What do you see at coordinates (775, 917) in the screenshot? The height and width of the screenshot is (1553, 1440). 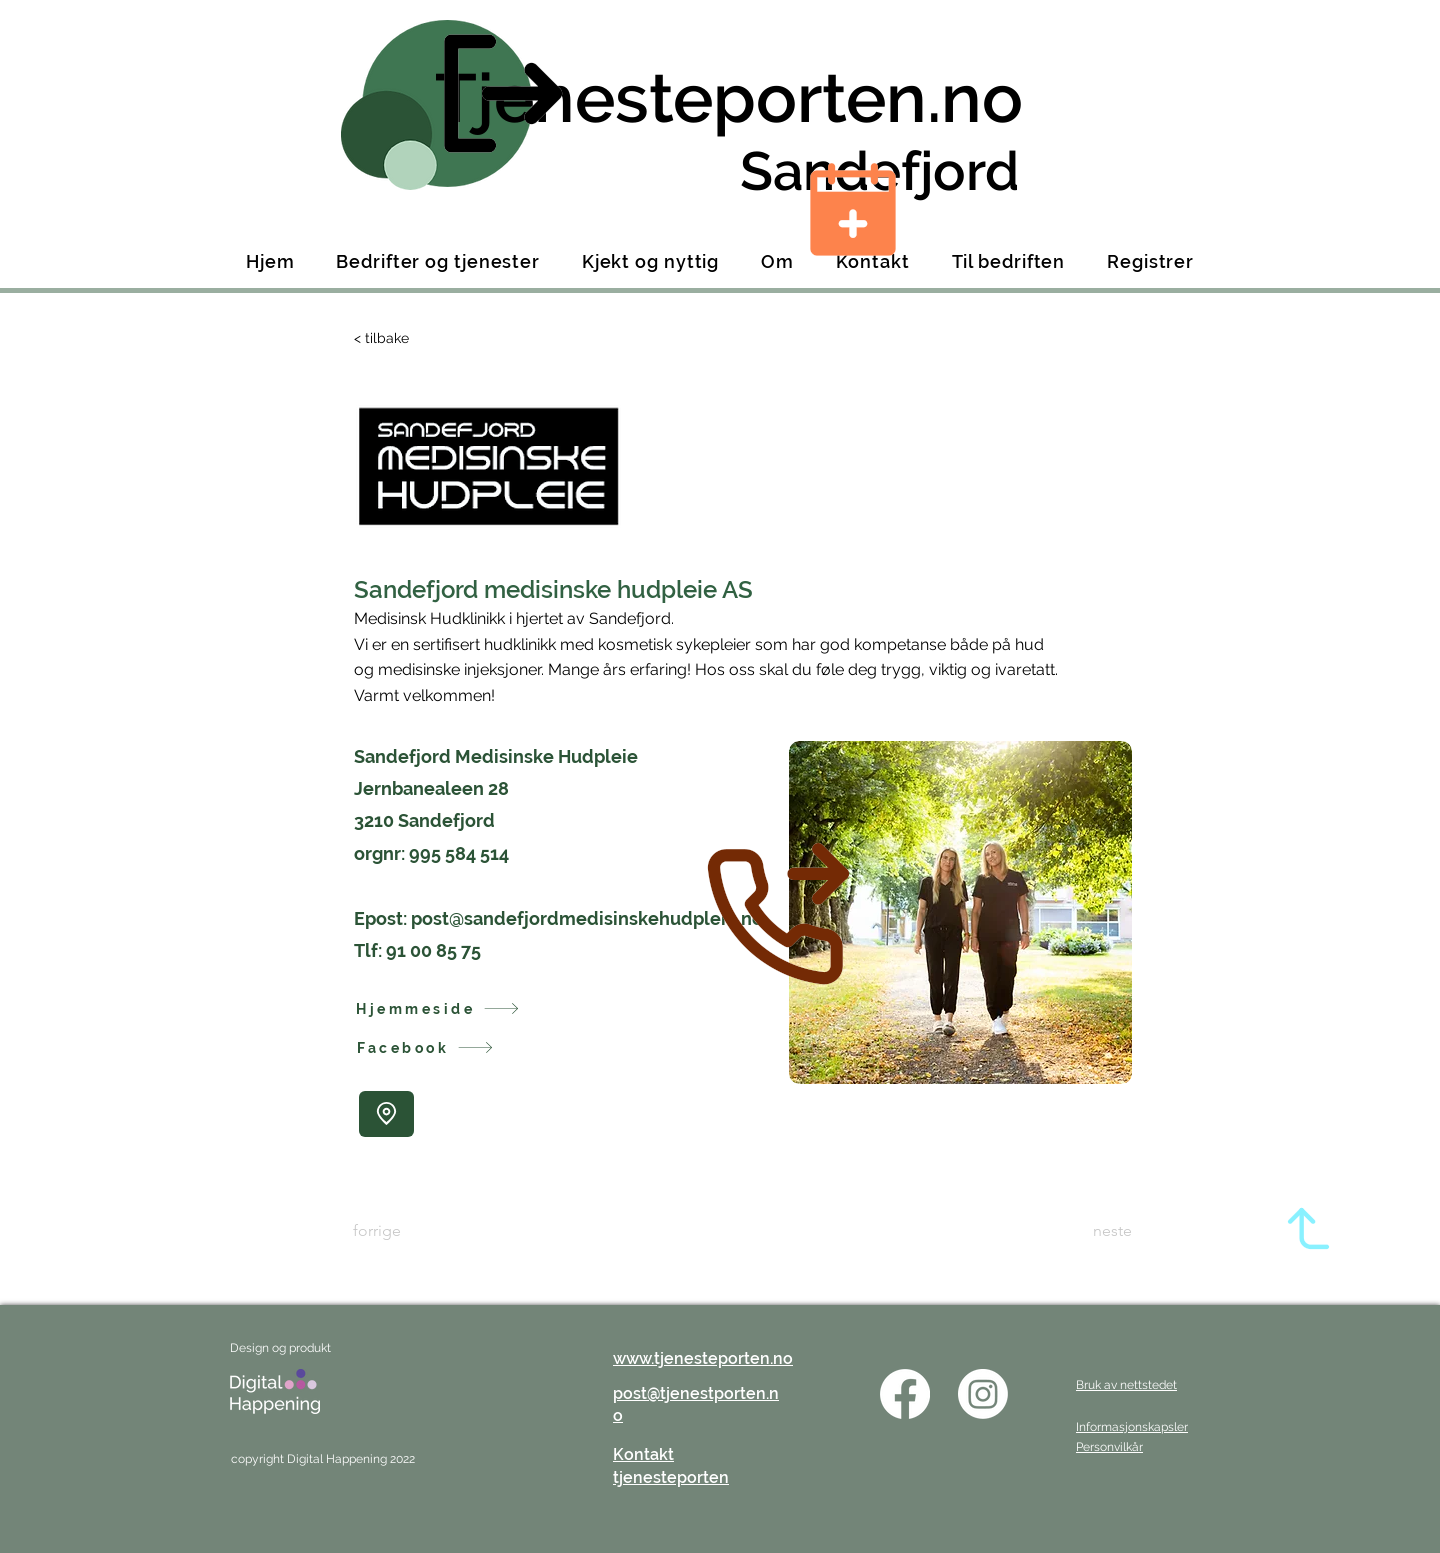 I see `forward an incoming call` at bounding box center [775, 917].